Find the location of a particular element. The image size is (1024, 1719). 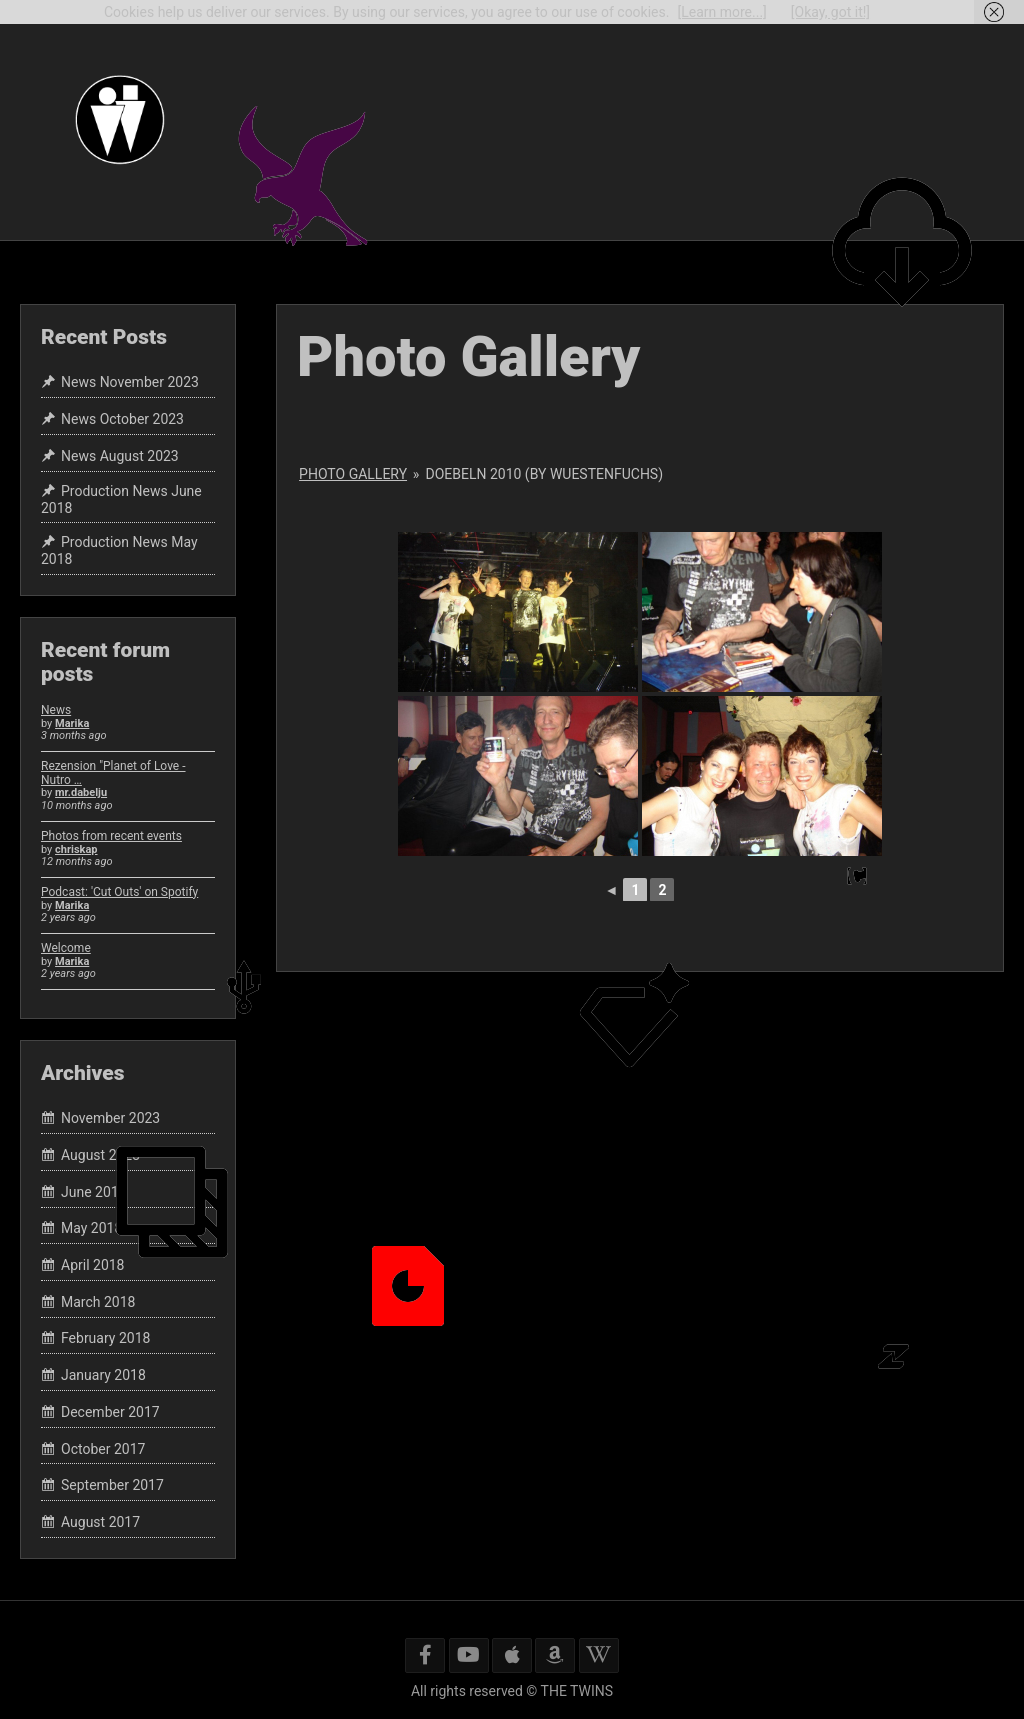

contao CMS logo is located at coordinates (857, 876).